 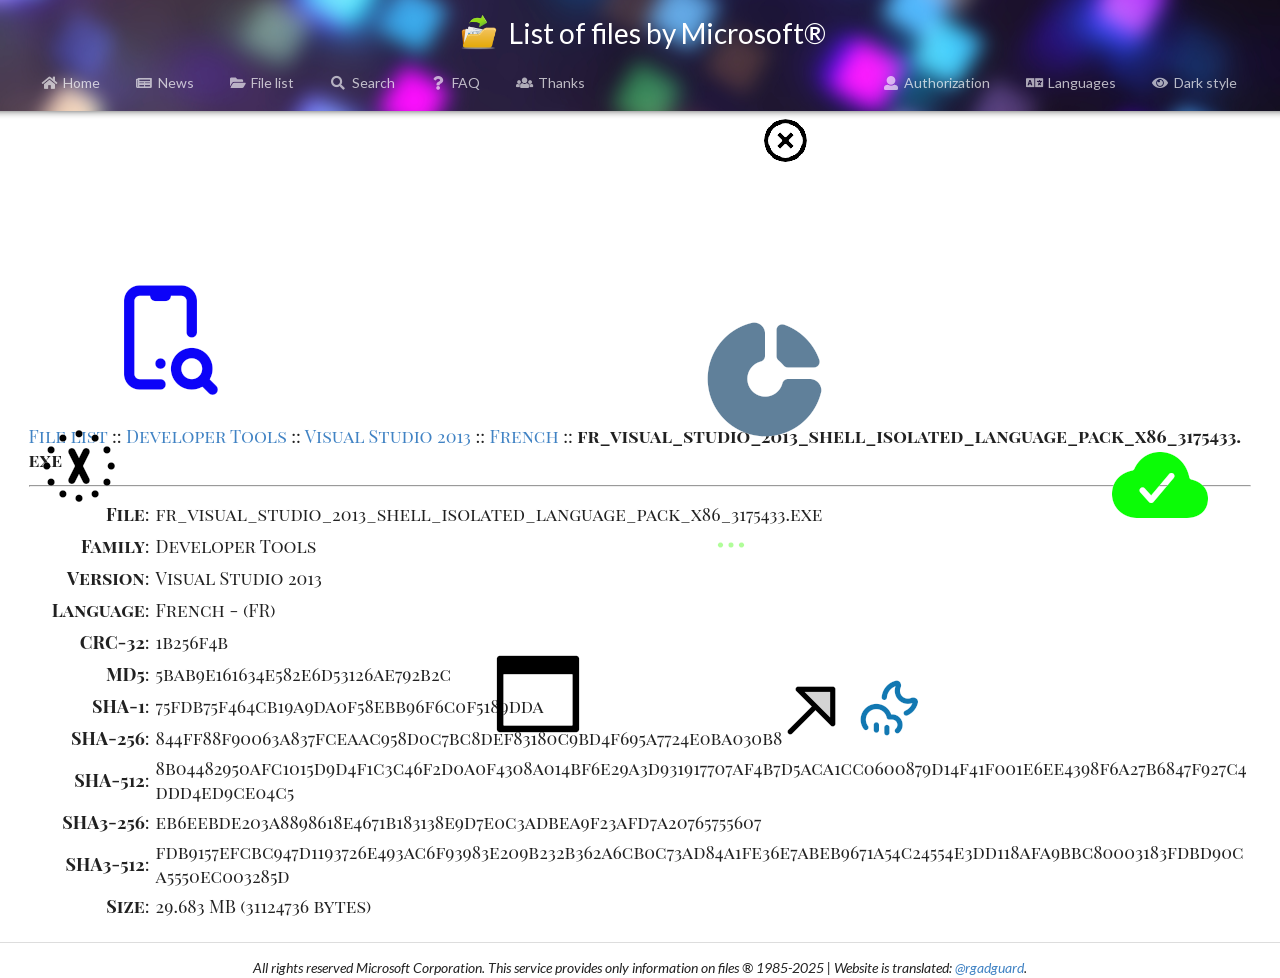 I want to click on indicates nighttime rainy weather conditions, so click(x=889, y=706).